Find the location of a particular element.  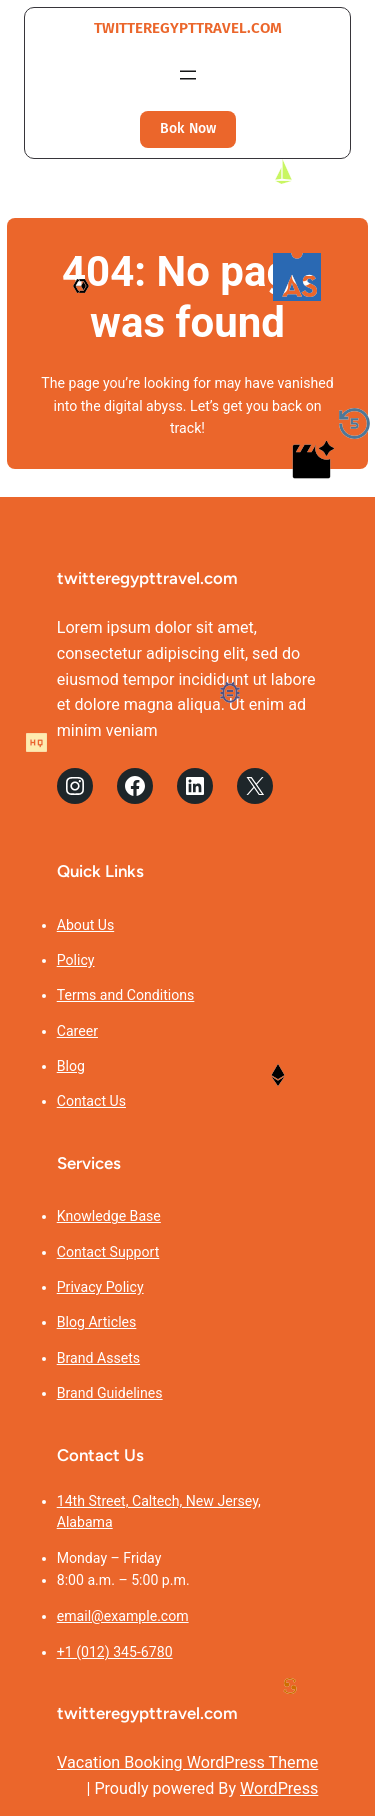

report a bug or software issue is located at coordinates (230, 692).